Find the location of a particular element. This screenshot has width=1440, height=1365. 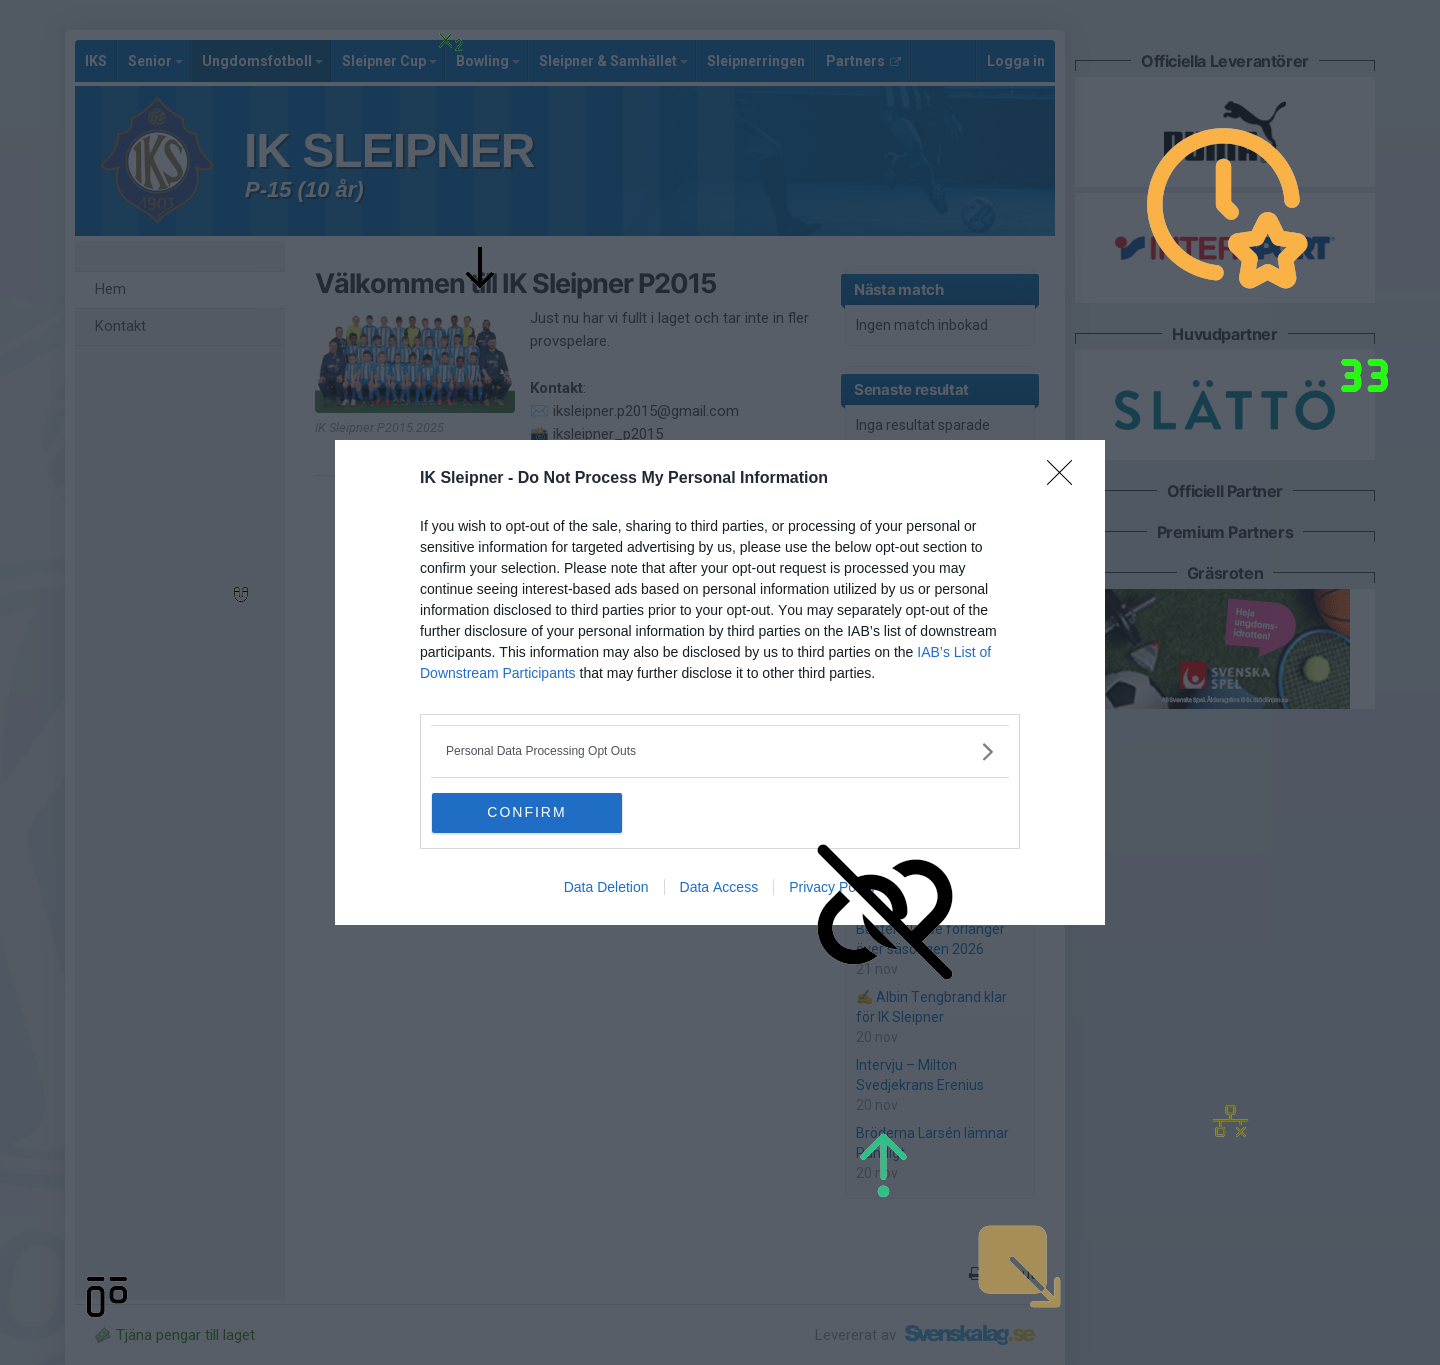

activate magnetic snap or alignment tool is located at coordinates (241, 594).